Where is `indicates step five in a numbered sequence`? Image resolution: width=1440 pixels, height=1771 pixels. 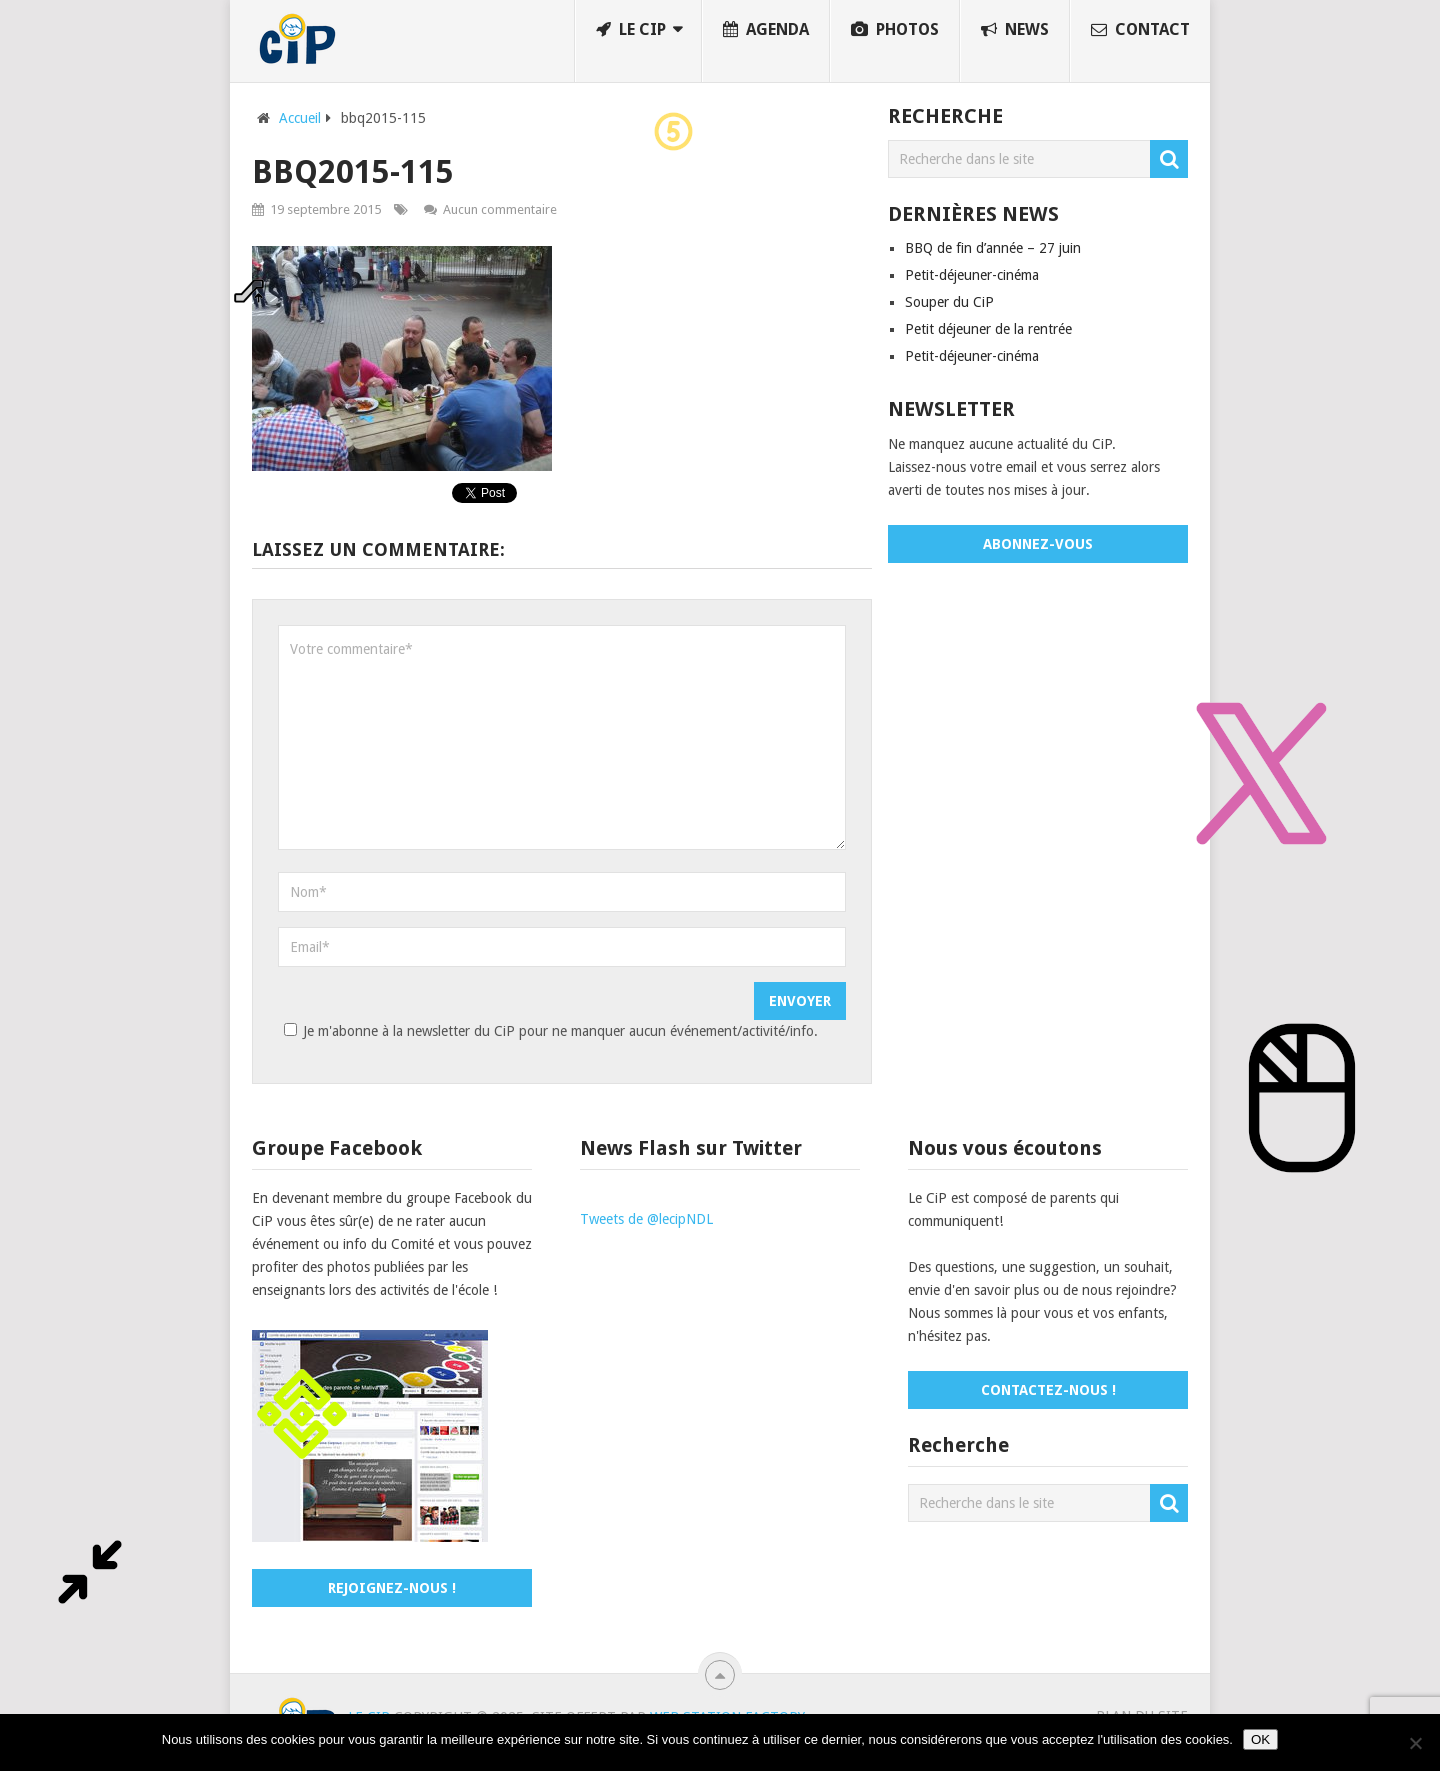 indicates step five in a numbered sequence is located at coordinates (673, 131).